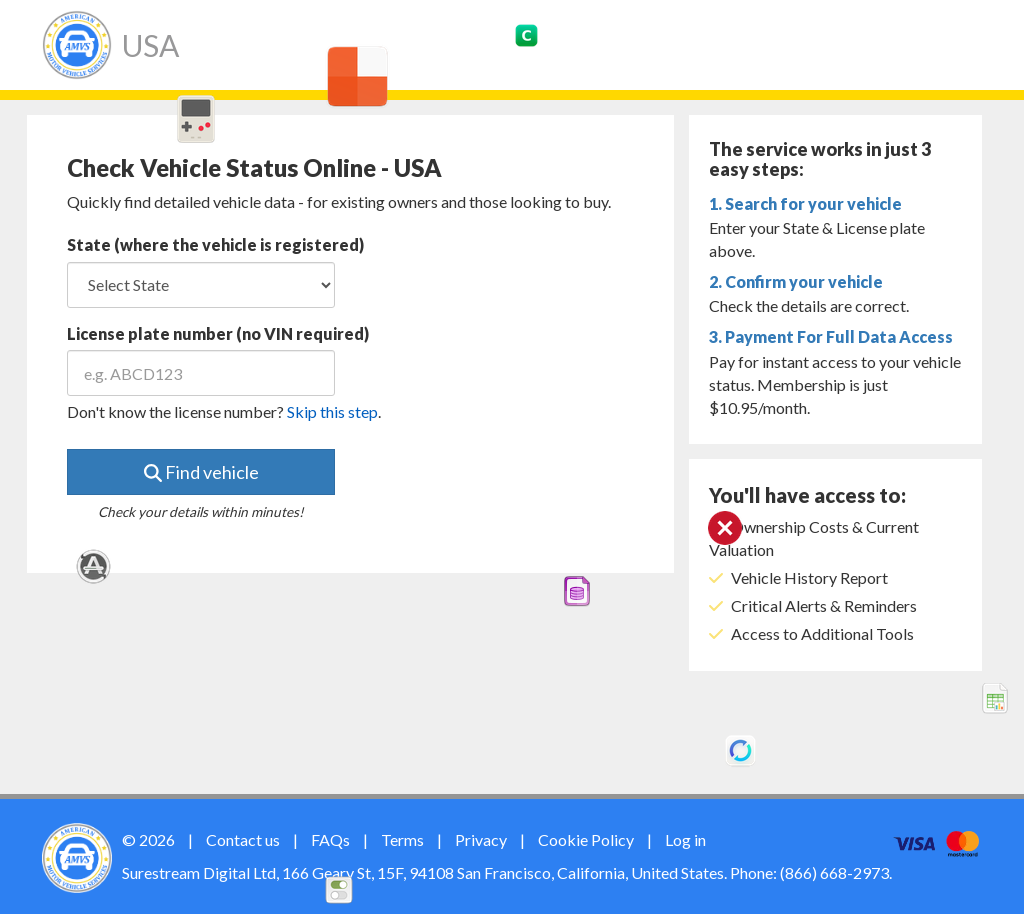 The image size is (1024, 914). What do you see at coordinates (995, 698) in the screenshot?
I see `open a spreadsheet file` at bounding box center [995, 698].